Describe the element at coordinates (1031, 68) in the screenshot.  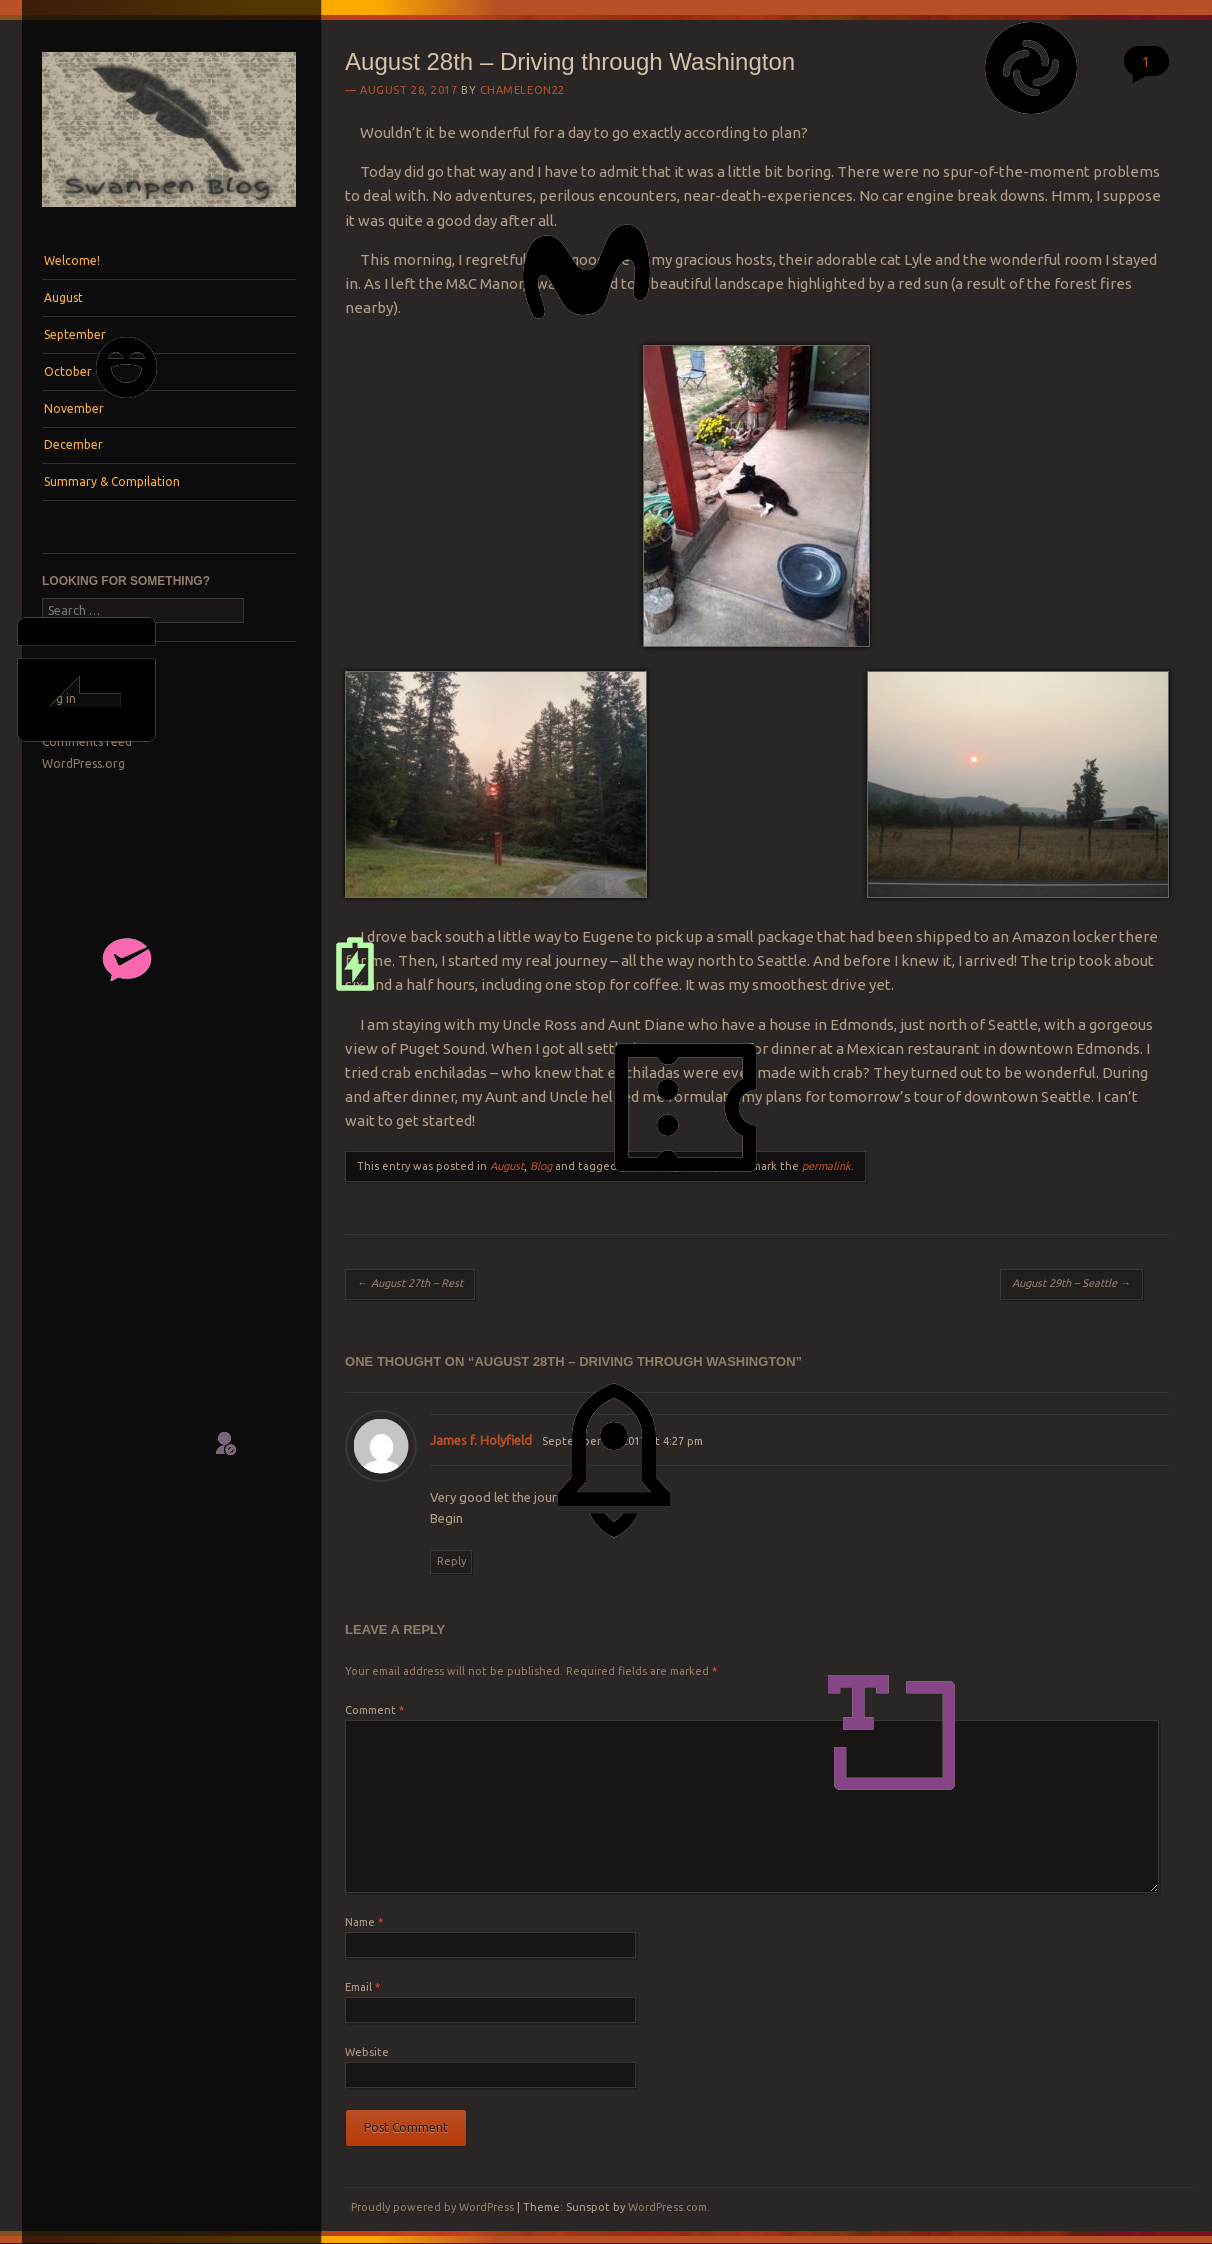
I see `open Element messaging app` at that location.